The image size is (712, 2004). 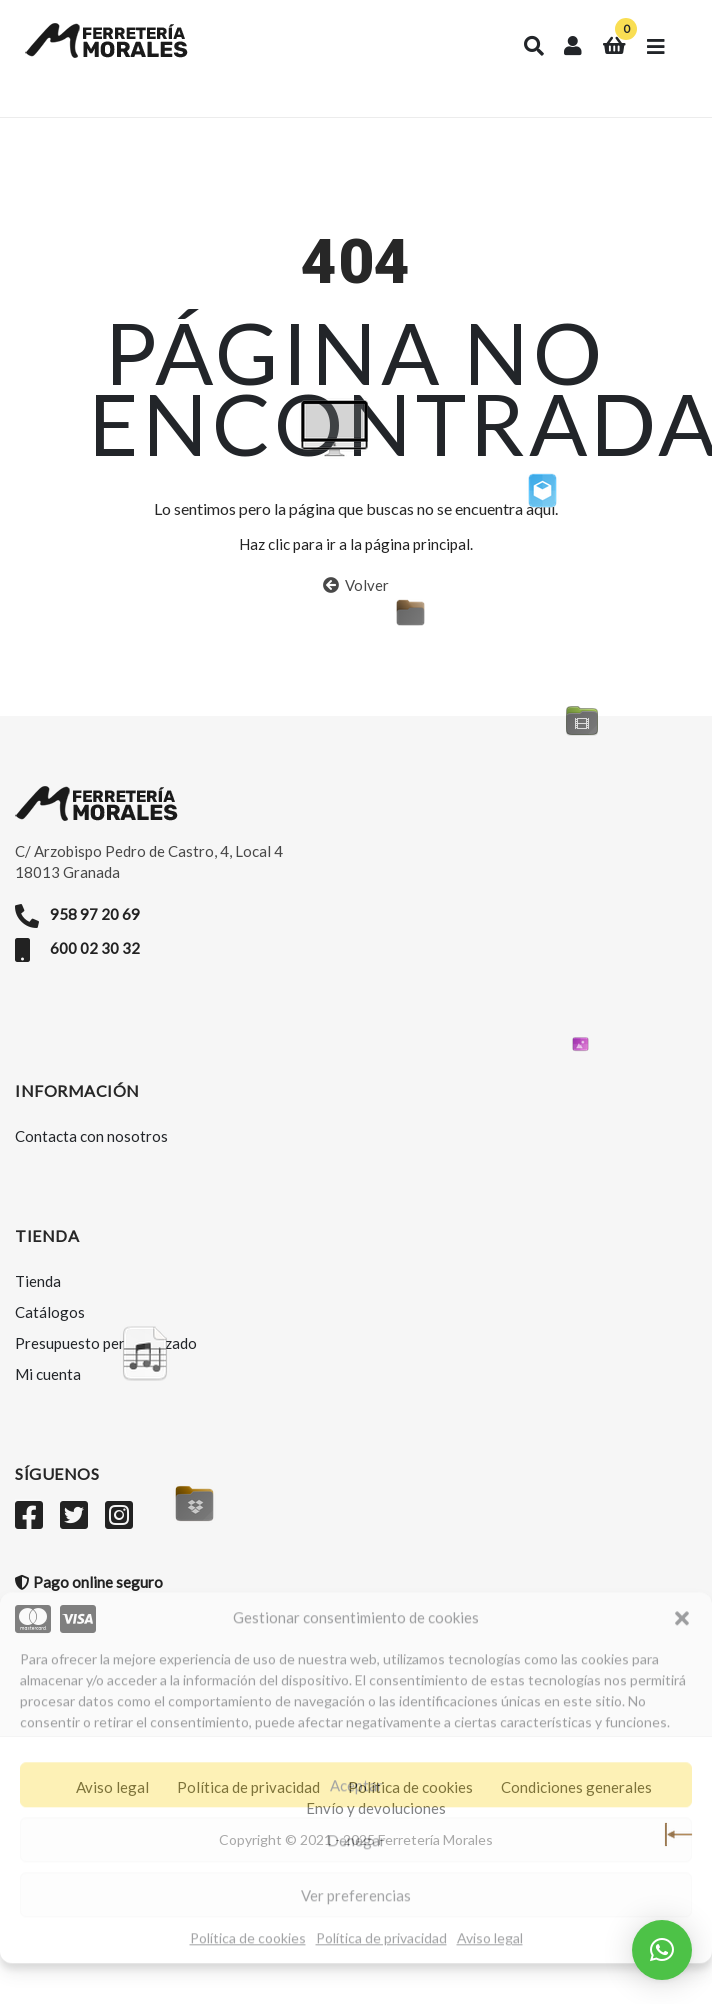 What do you see at coordinates (145, 1353) in the screenshot?
I see `a melody or music audio file` at bounding box center [145, 1353].